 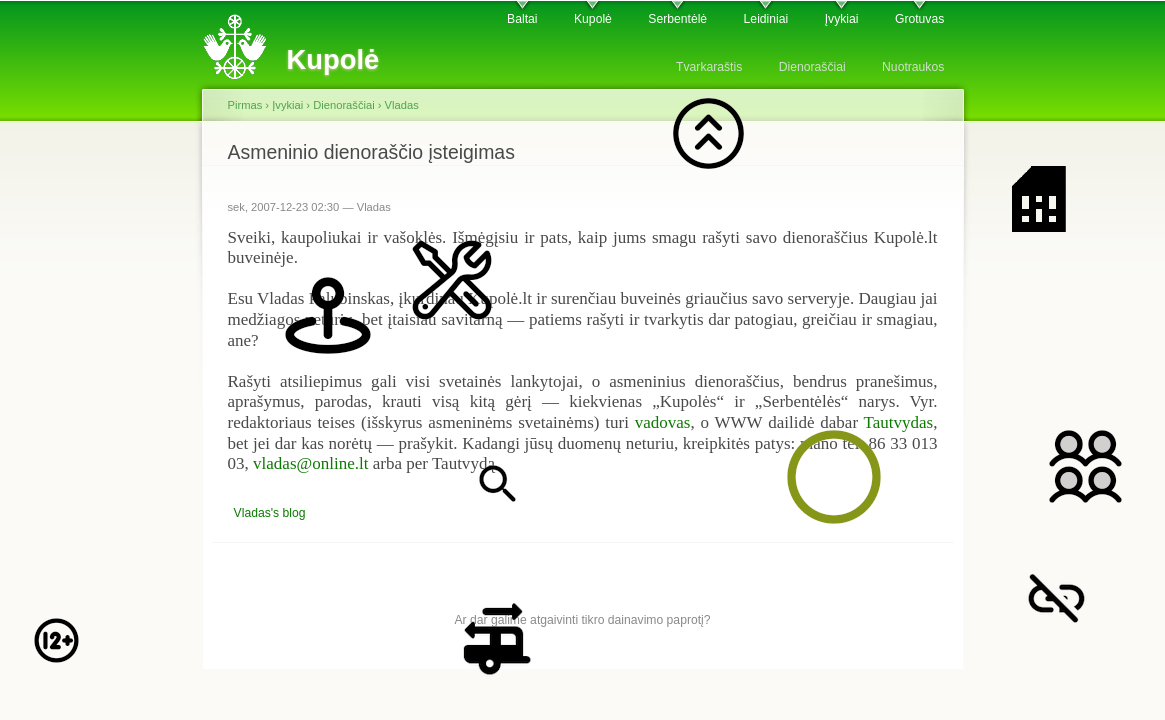 I want to click on search for content or items, so click(x=498, y=484).